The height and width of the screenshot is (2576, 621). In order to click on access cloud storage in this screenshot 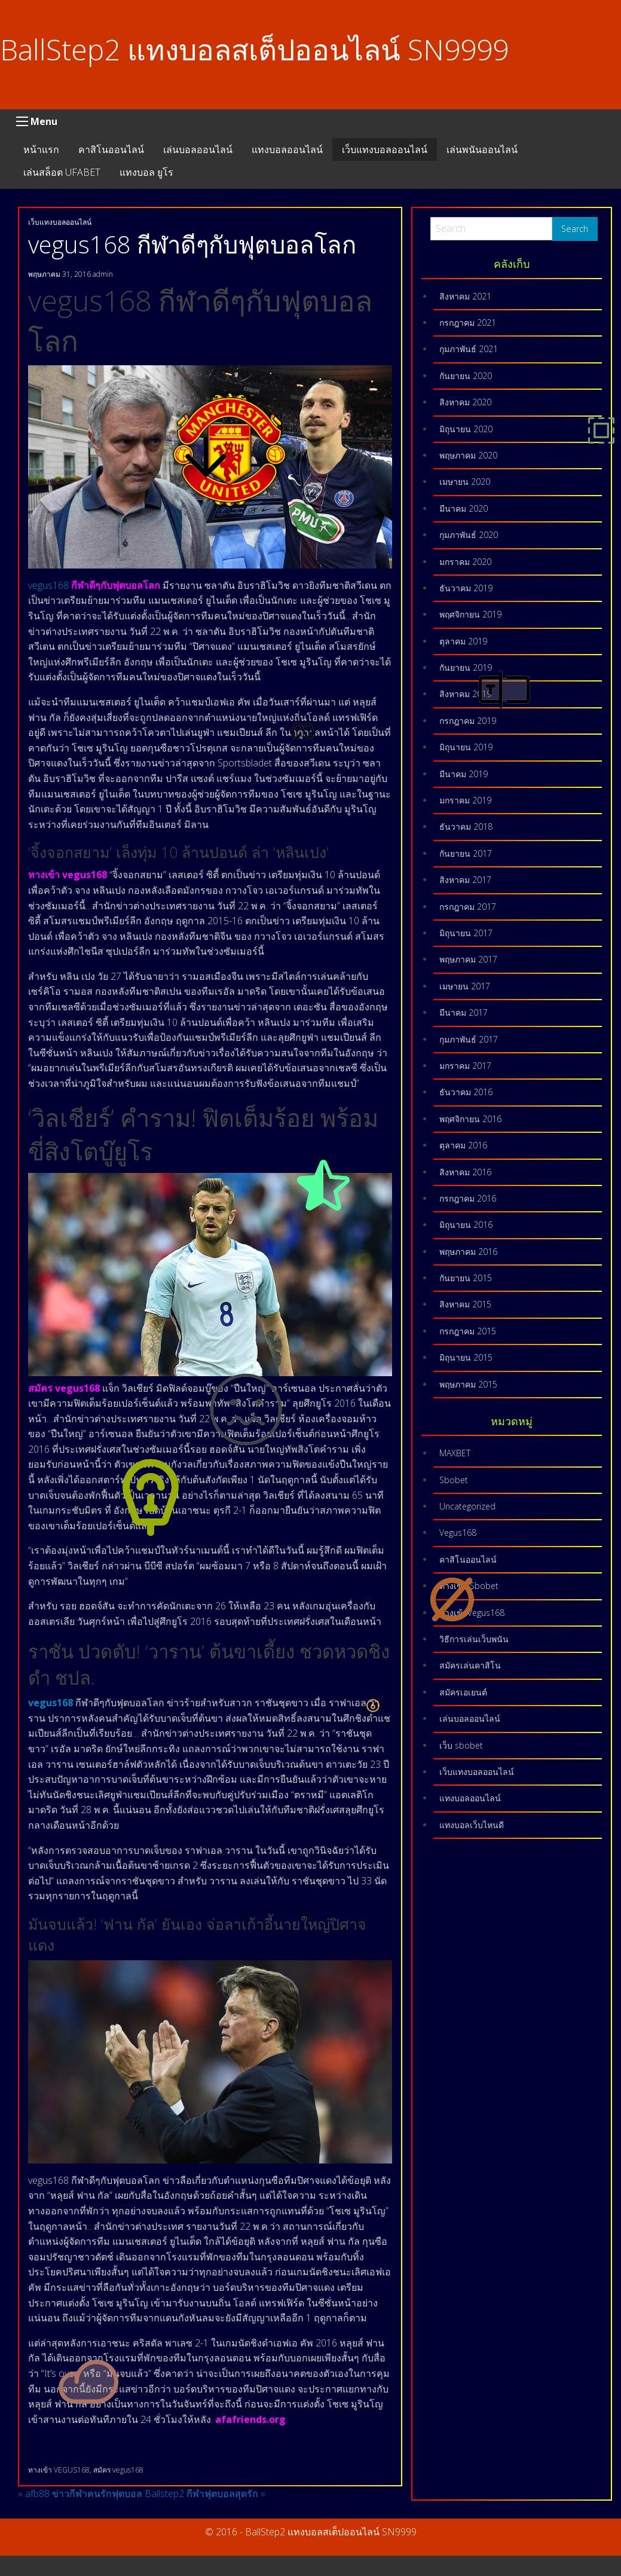, I will do `click(88, 2382)`.